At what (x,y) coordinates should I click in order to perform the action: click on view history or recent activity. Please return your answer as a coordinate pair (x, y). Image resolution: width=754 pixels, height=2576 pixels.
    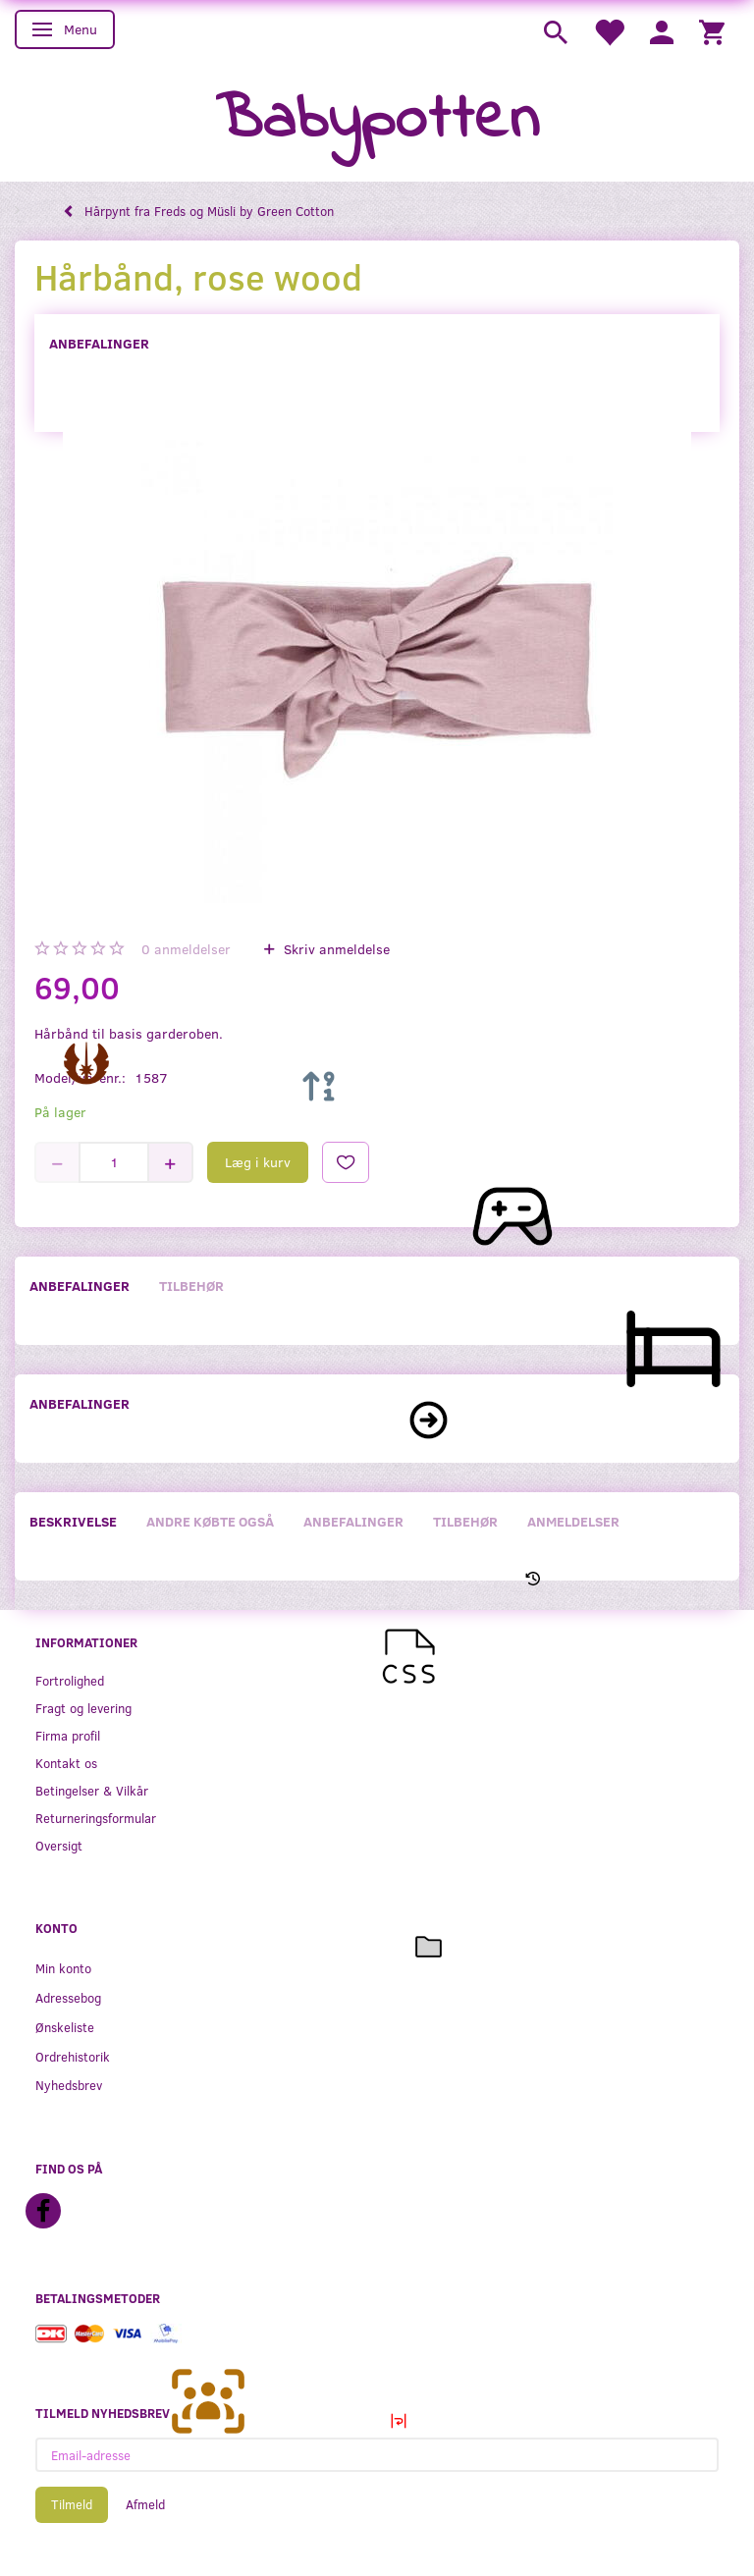
    Looking at the image, I should click on (533, 1579).